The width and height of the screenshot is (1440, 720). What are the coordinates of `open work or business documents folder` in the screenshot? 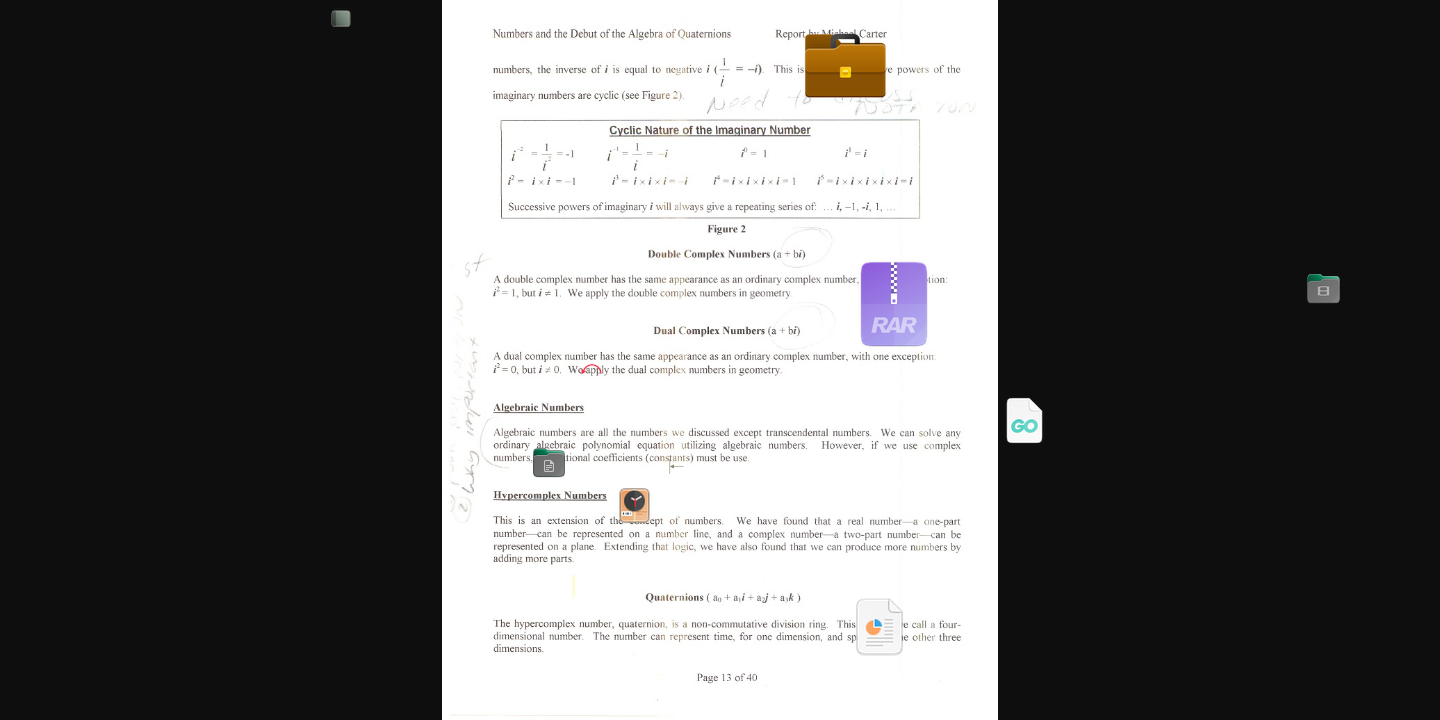 It's located at (845, 68).